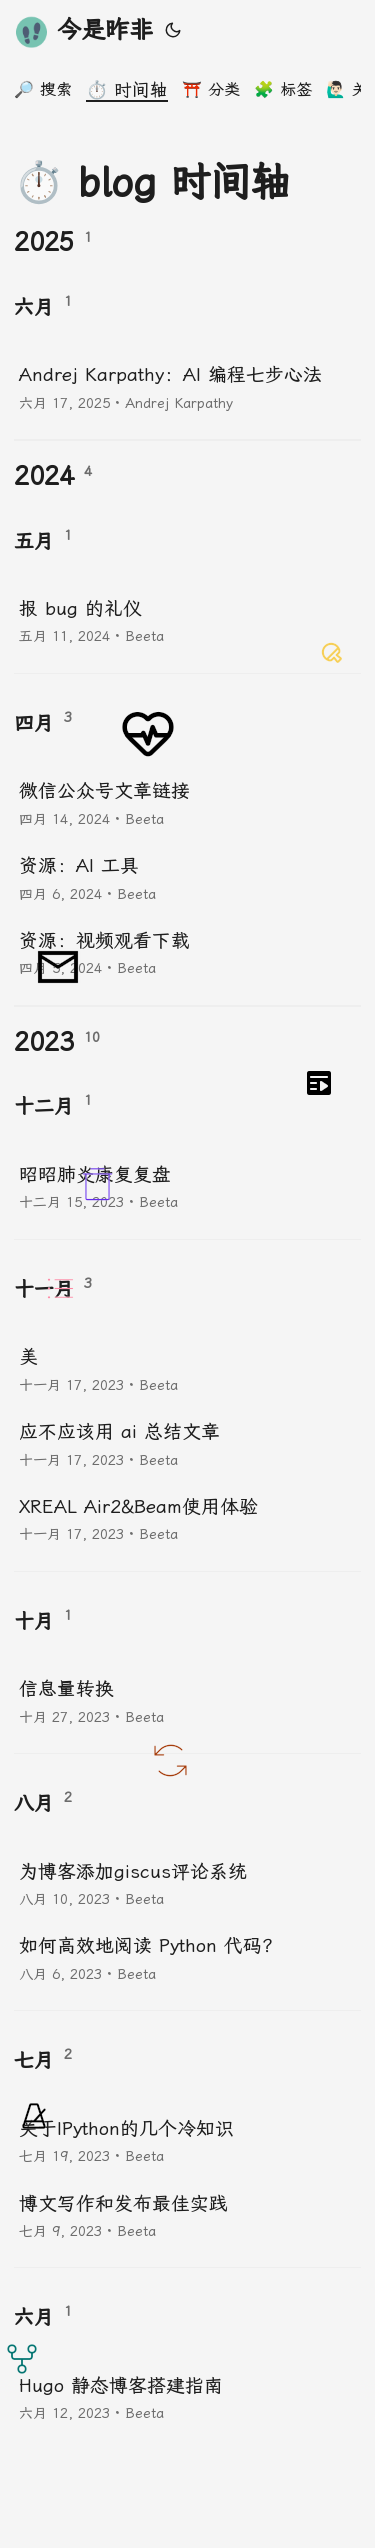  What do you see at coordinates (319, 1083) in the screenshot?
I see `view media queue or playlist` at bounding box center [319, 1083].